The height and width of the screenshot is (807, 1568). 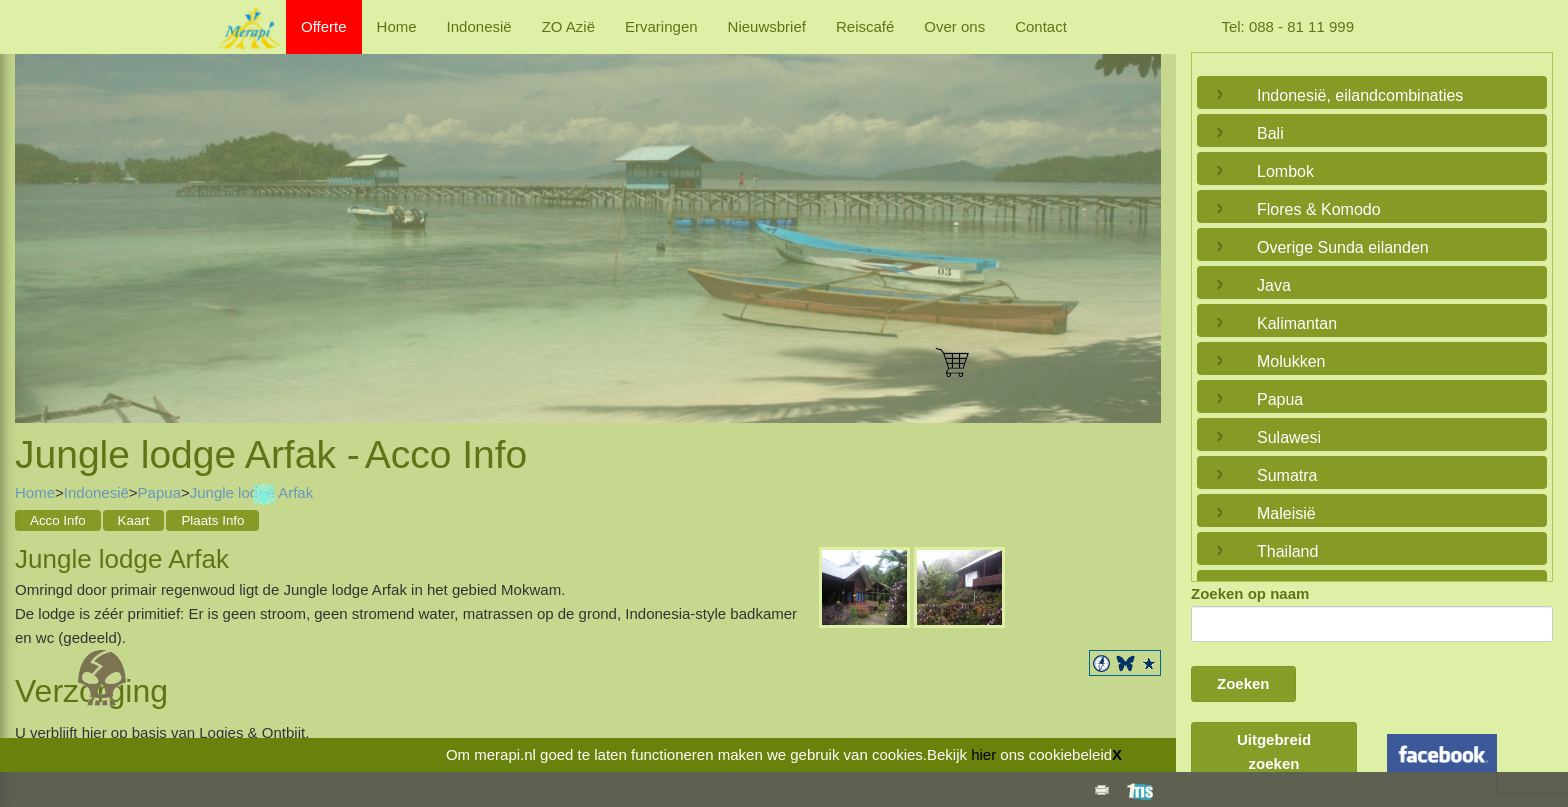 What do you see at coordinates (264, 495) in the screenshot?
I see `equip metal skirt armor piece` at bounding box center [264, 495].